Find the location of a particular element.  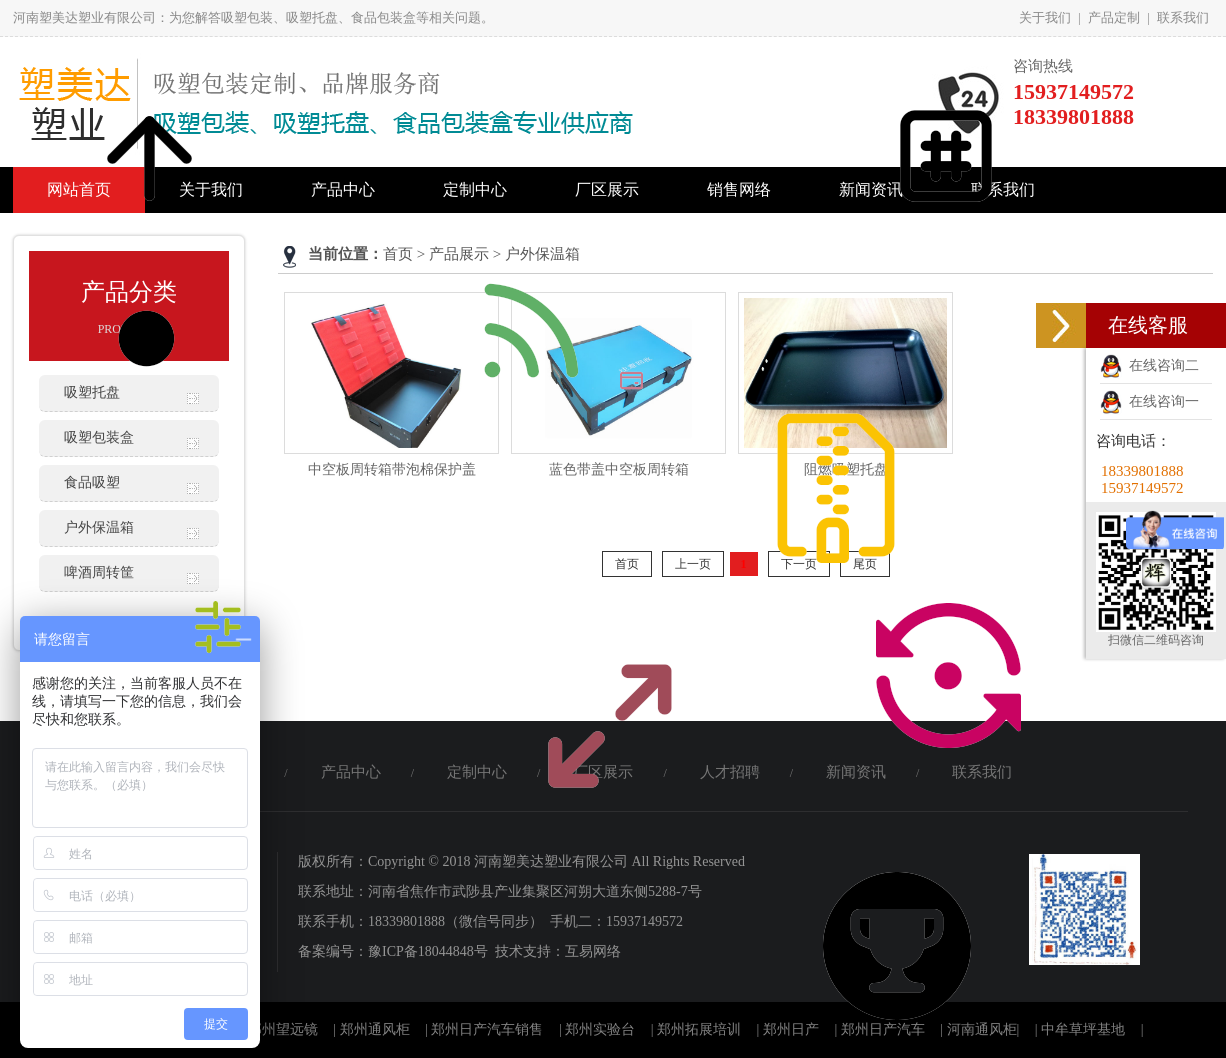

view achievements or accomplishments in your feed is located at coordinates (897, 946).